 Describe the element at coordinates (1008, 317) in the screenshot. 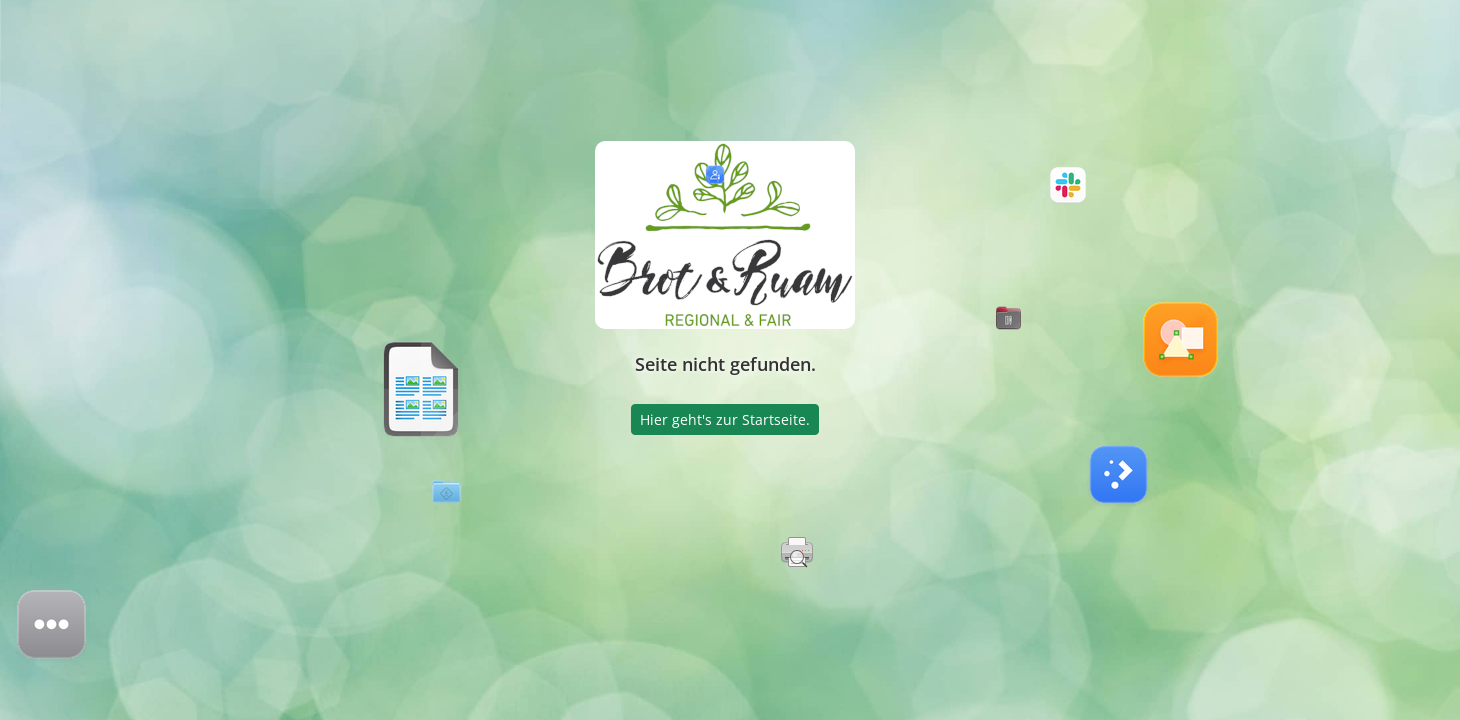

I see `open templates folder` at that location.